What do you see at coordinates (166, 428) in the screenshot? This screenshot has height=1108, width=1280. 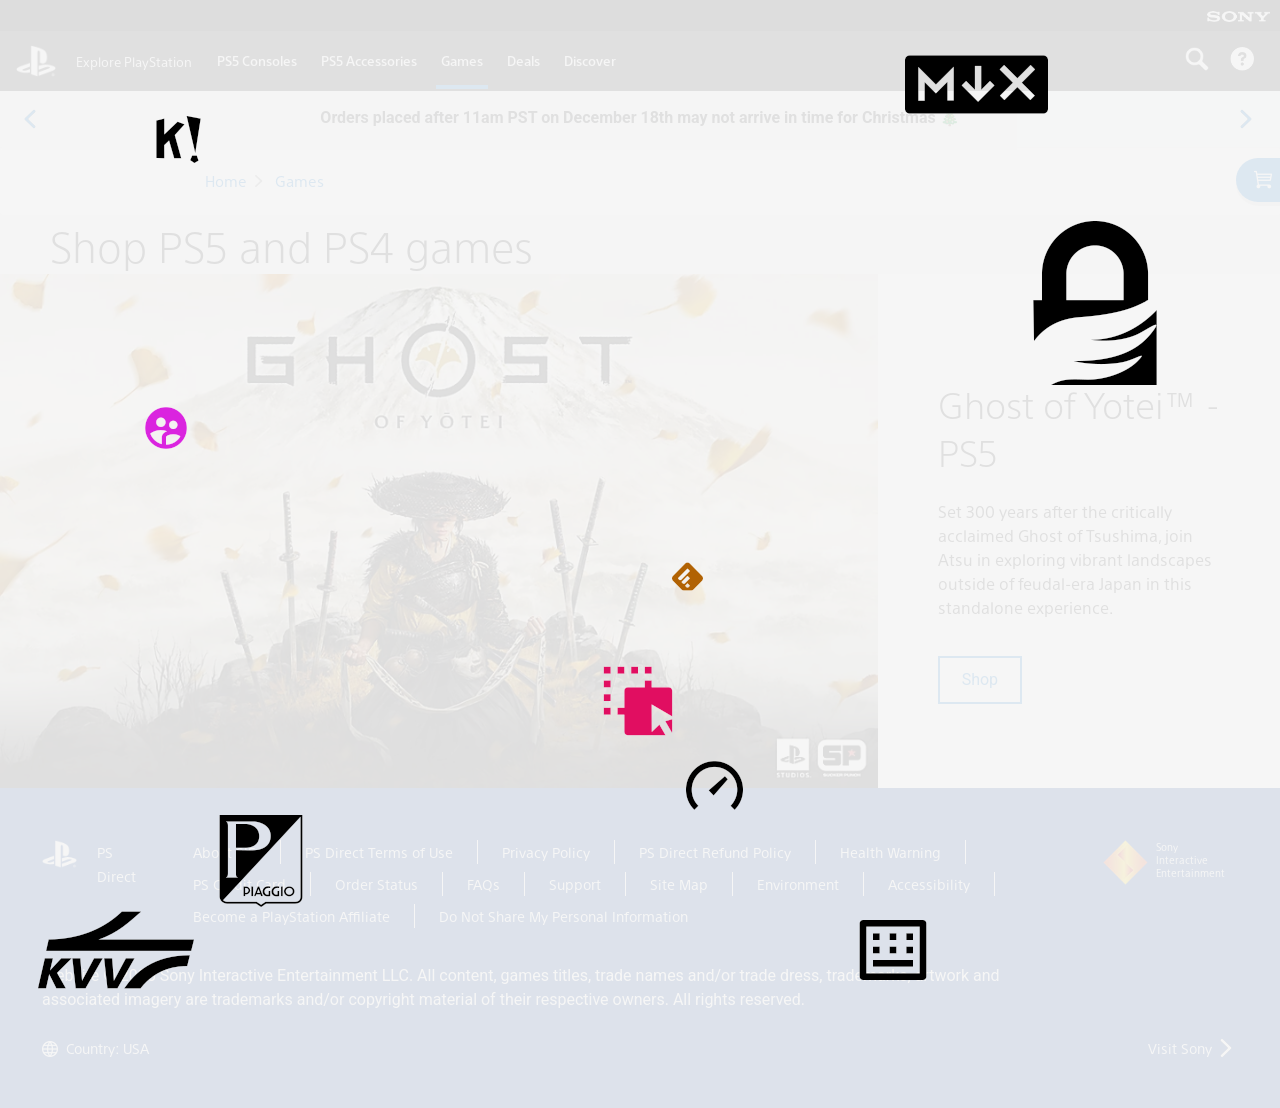 I see `view group members or team` at bounding box center [166, 428].